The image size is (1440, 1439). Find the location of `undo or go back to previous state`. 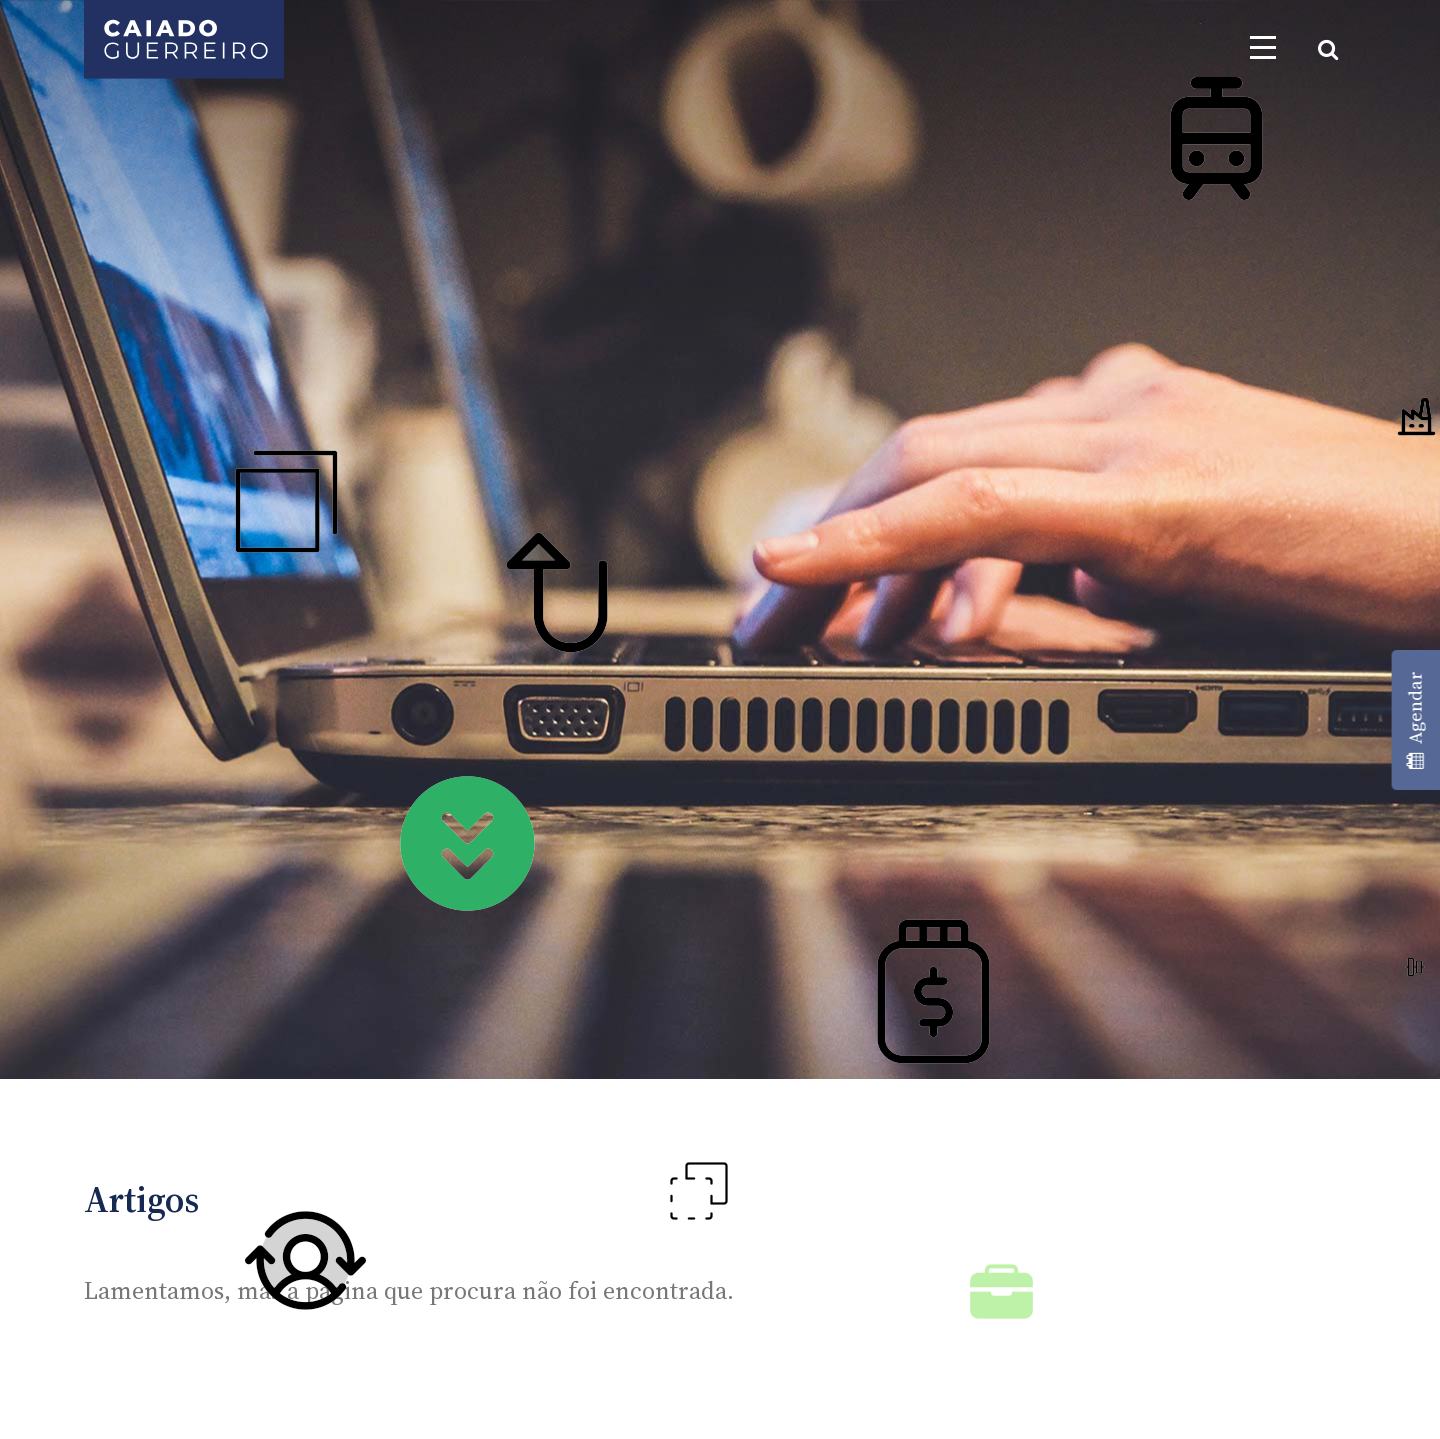

undo or go back to previous state is located at coordinates (561, 592).